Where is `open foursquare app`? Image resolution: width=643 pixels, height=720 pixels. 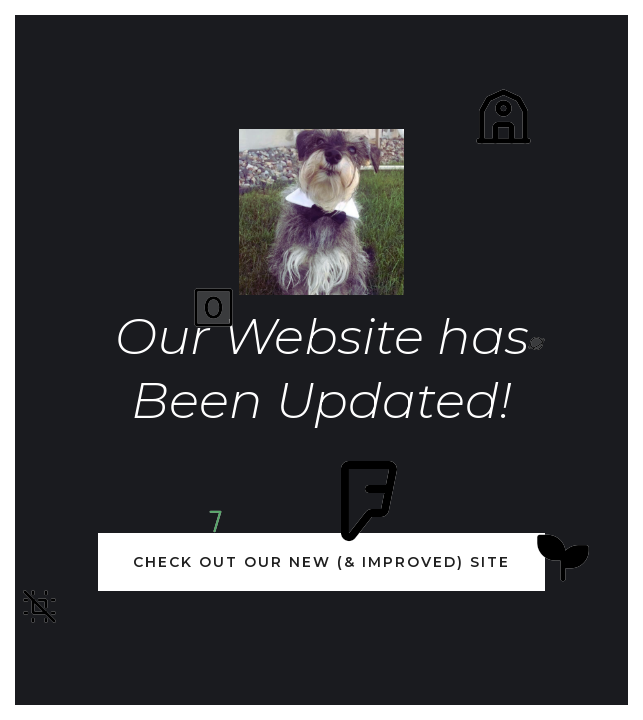 open foursquare app is located at coordinates (369, 501).